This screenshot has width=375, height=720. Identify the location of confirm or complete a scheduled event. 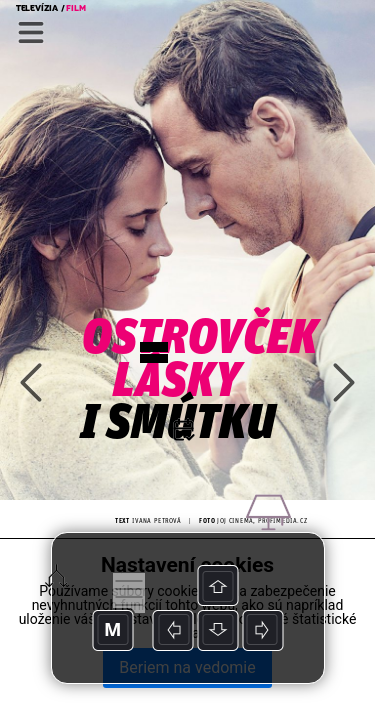
(183, 429).